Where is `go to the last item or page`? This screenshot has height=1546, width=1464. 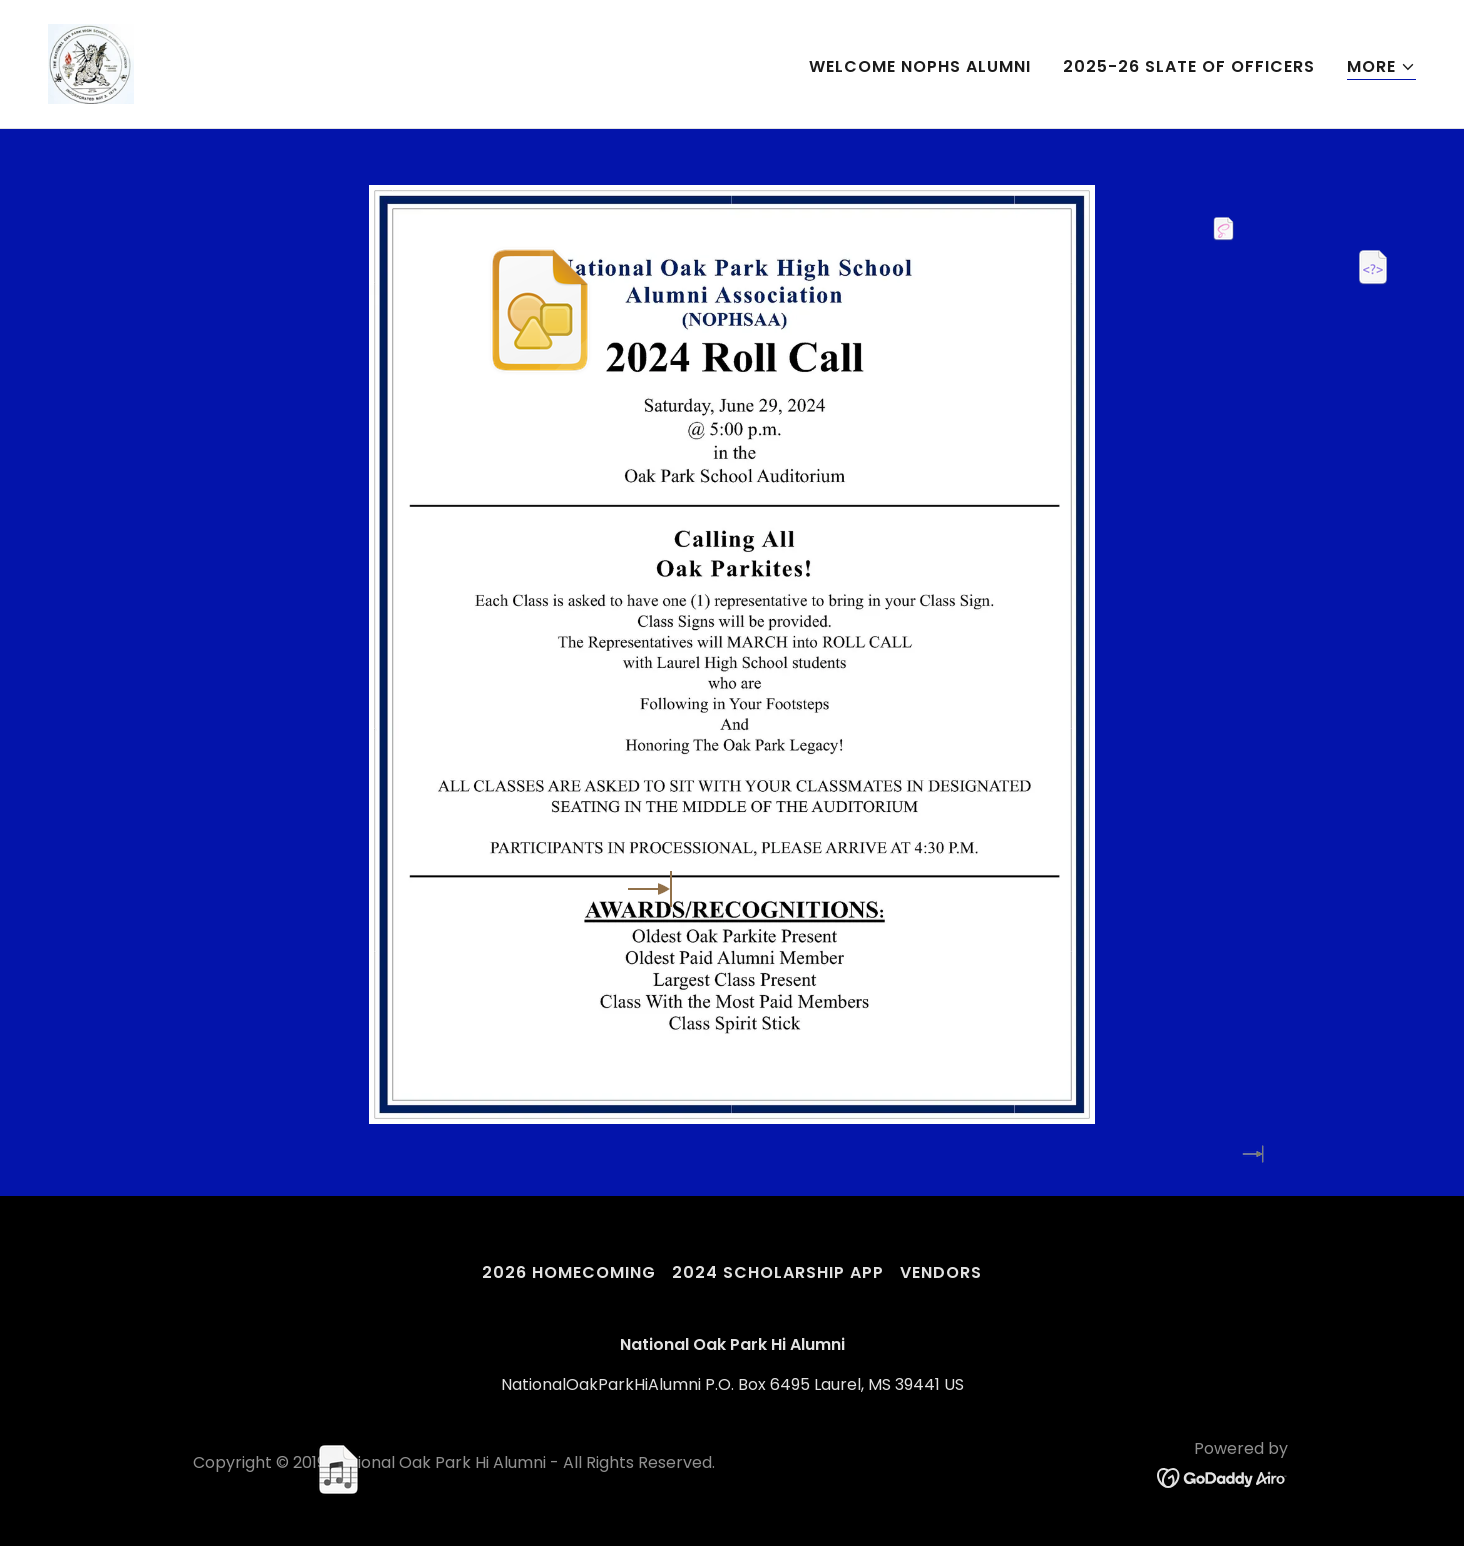
go to the last item or page is located at coordinates (650, 889).